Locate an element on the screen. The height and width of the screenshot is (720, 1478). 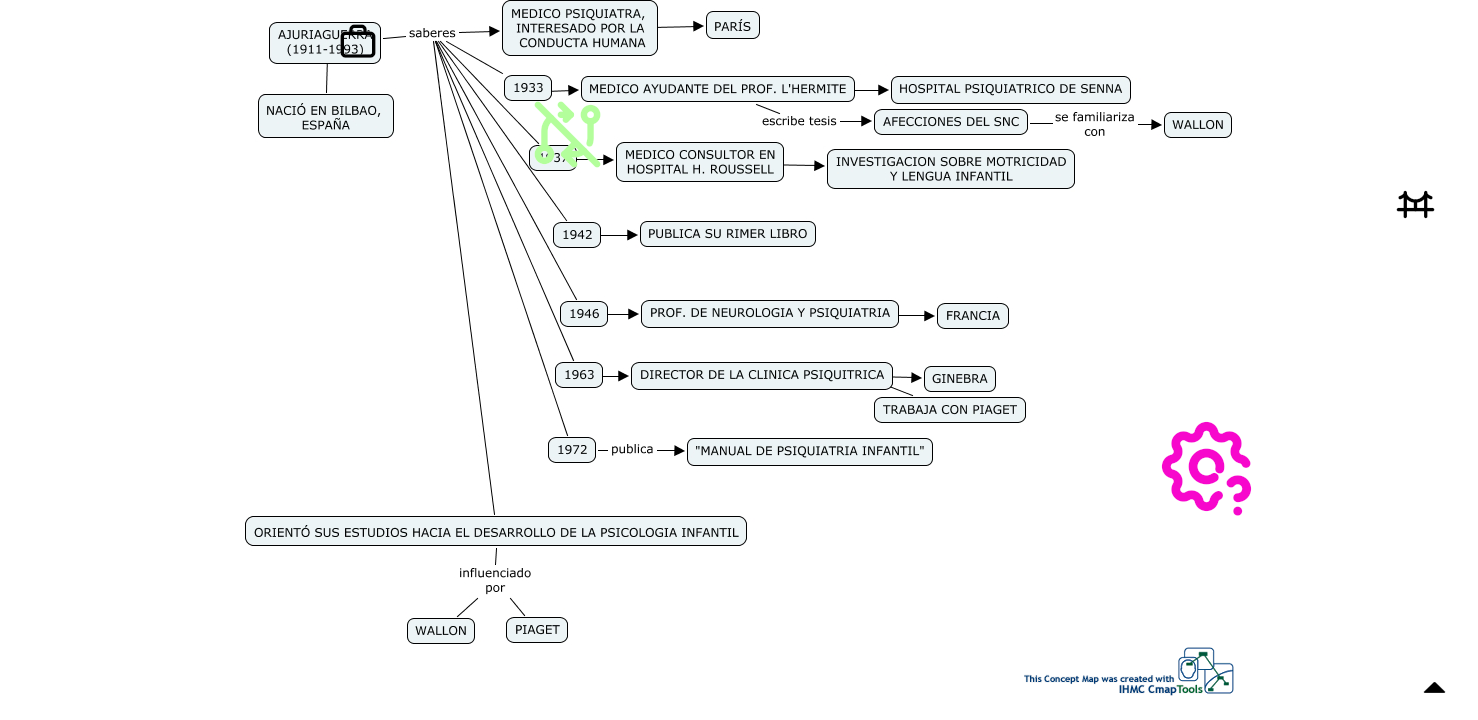
view bridge or infrastructure information is located at coordinates (1415, 204).